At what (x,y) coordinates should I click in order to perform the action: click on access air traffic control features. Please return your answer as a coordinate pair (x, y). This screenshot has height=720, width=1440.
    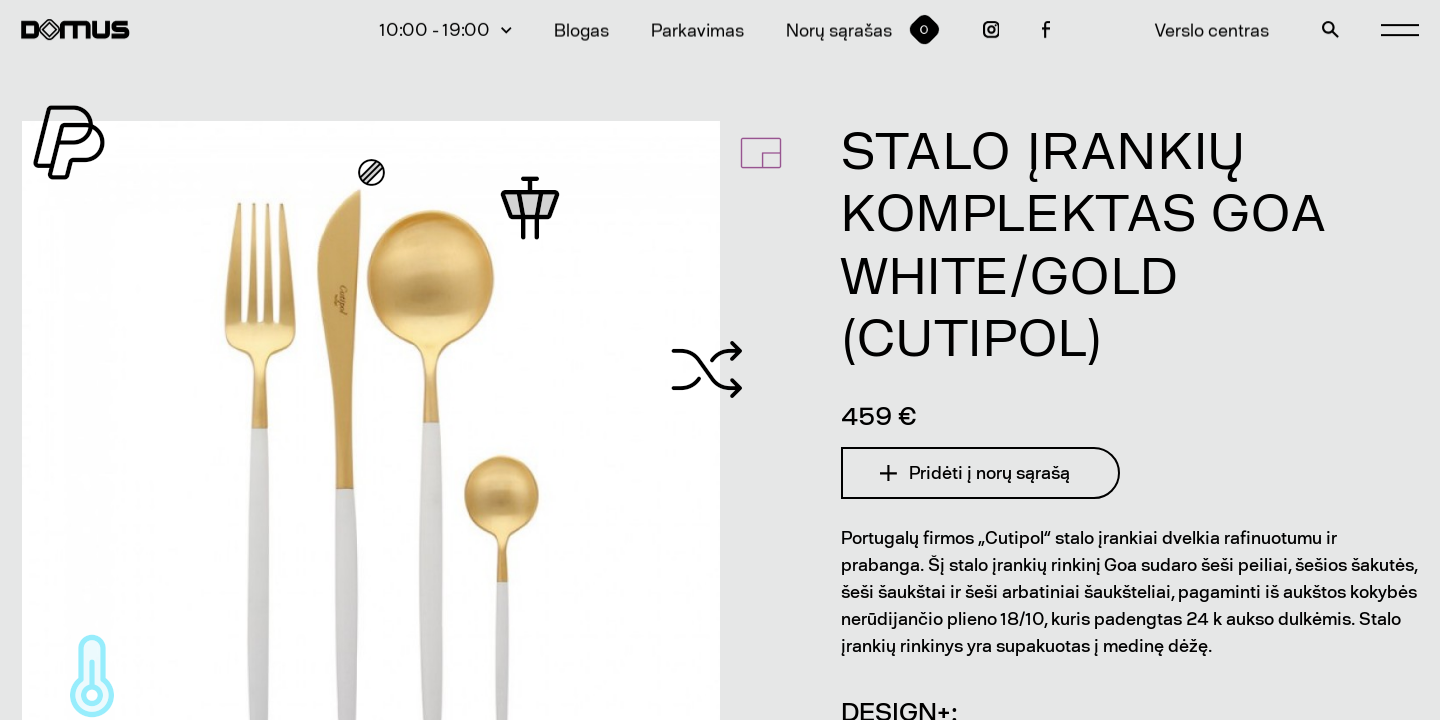
    Looking at the image, I should click on (530, 208).